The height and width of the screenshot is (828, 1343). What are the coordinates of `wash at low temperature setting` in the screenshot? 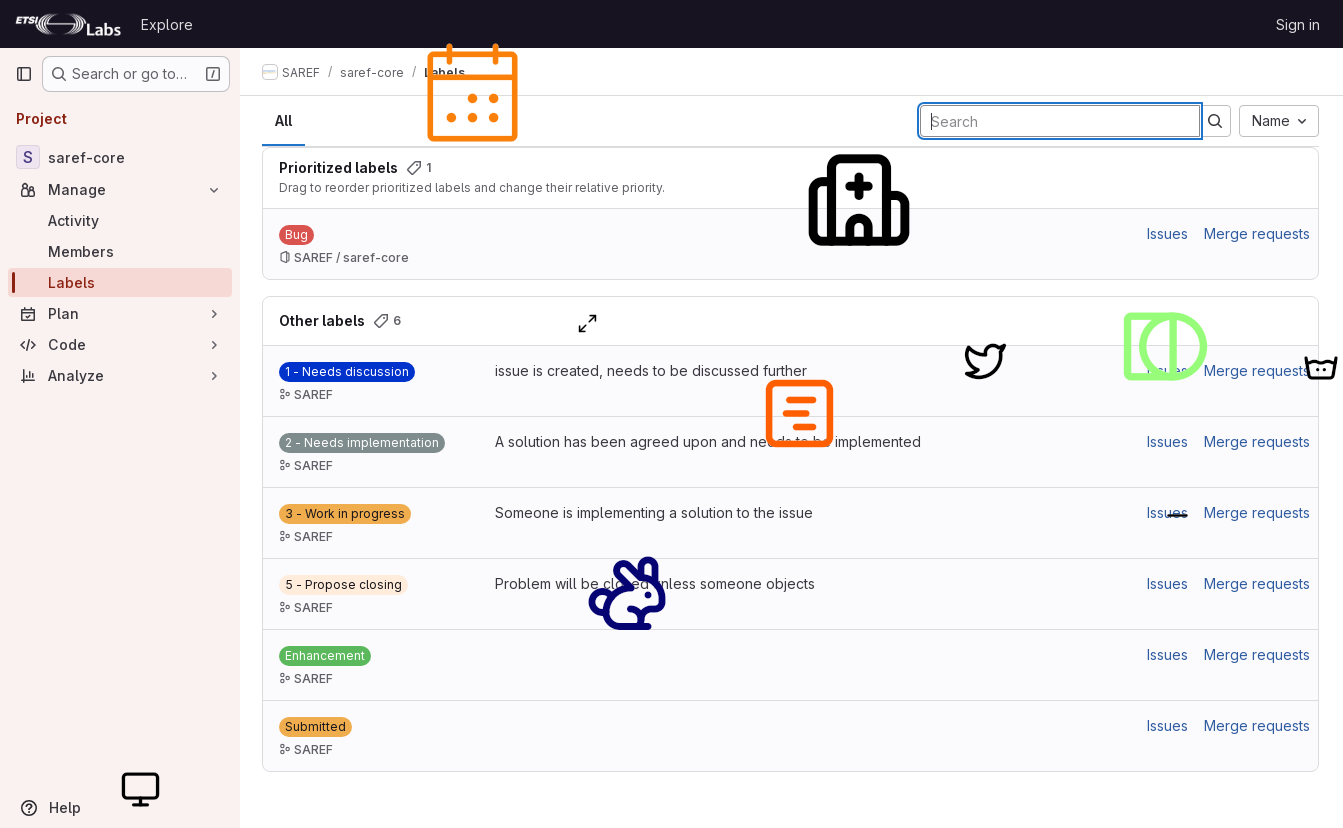 It's located at (1321, 368).